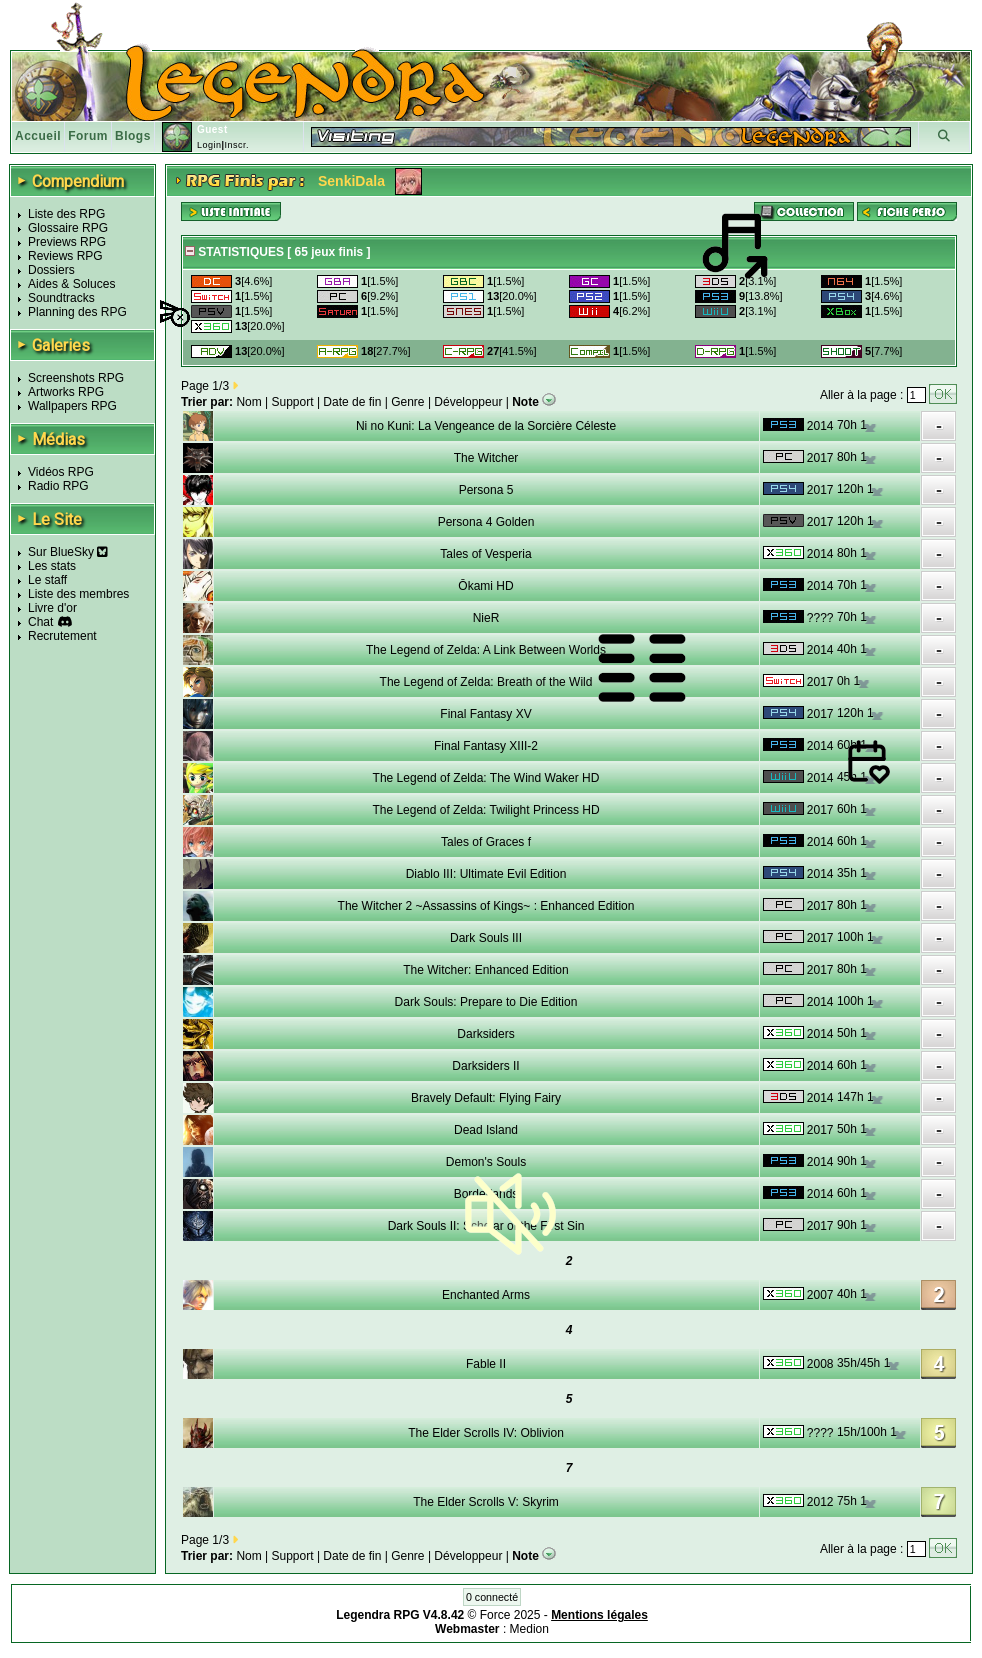 The width and height of the screenshot is (982, 1658). What do you see at coordinates (509, 1214) in the screenshot?
I see `mute audio or sound` at bounding box center [509, 1214].